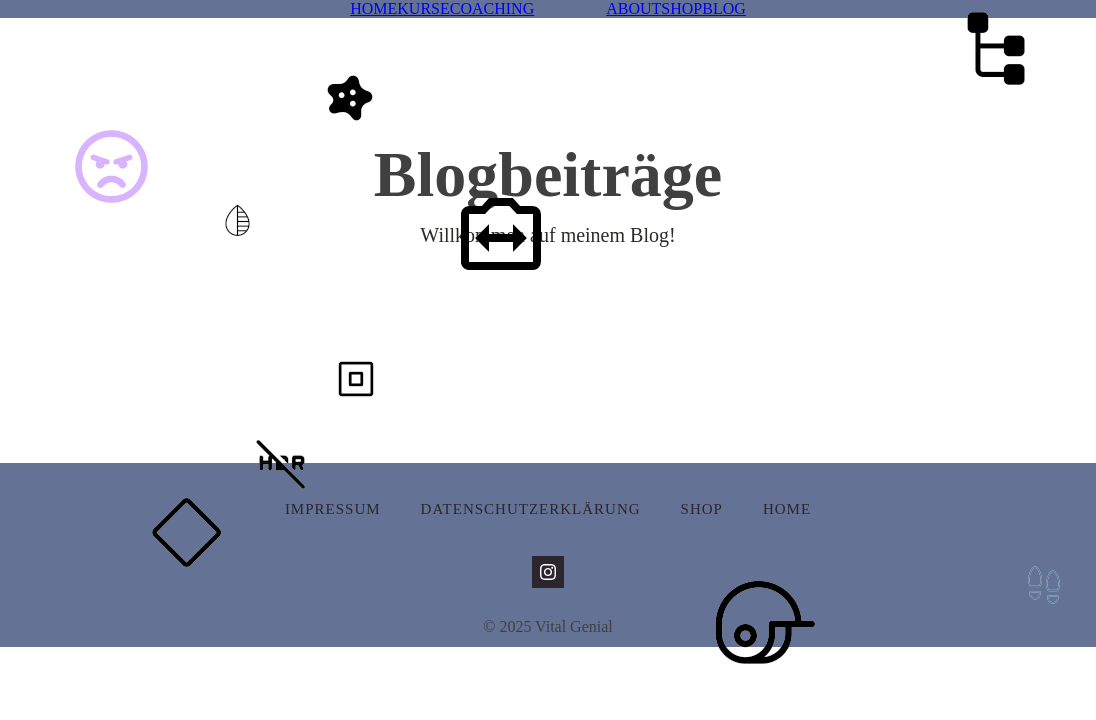 The width and height of the screenshot is (1096, 720). I want to click on adjust color saturation or fill level, so click(237, 221).